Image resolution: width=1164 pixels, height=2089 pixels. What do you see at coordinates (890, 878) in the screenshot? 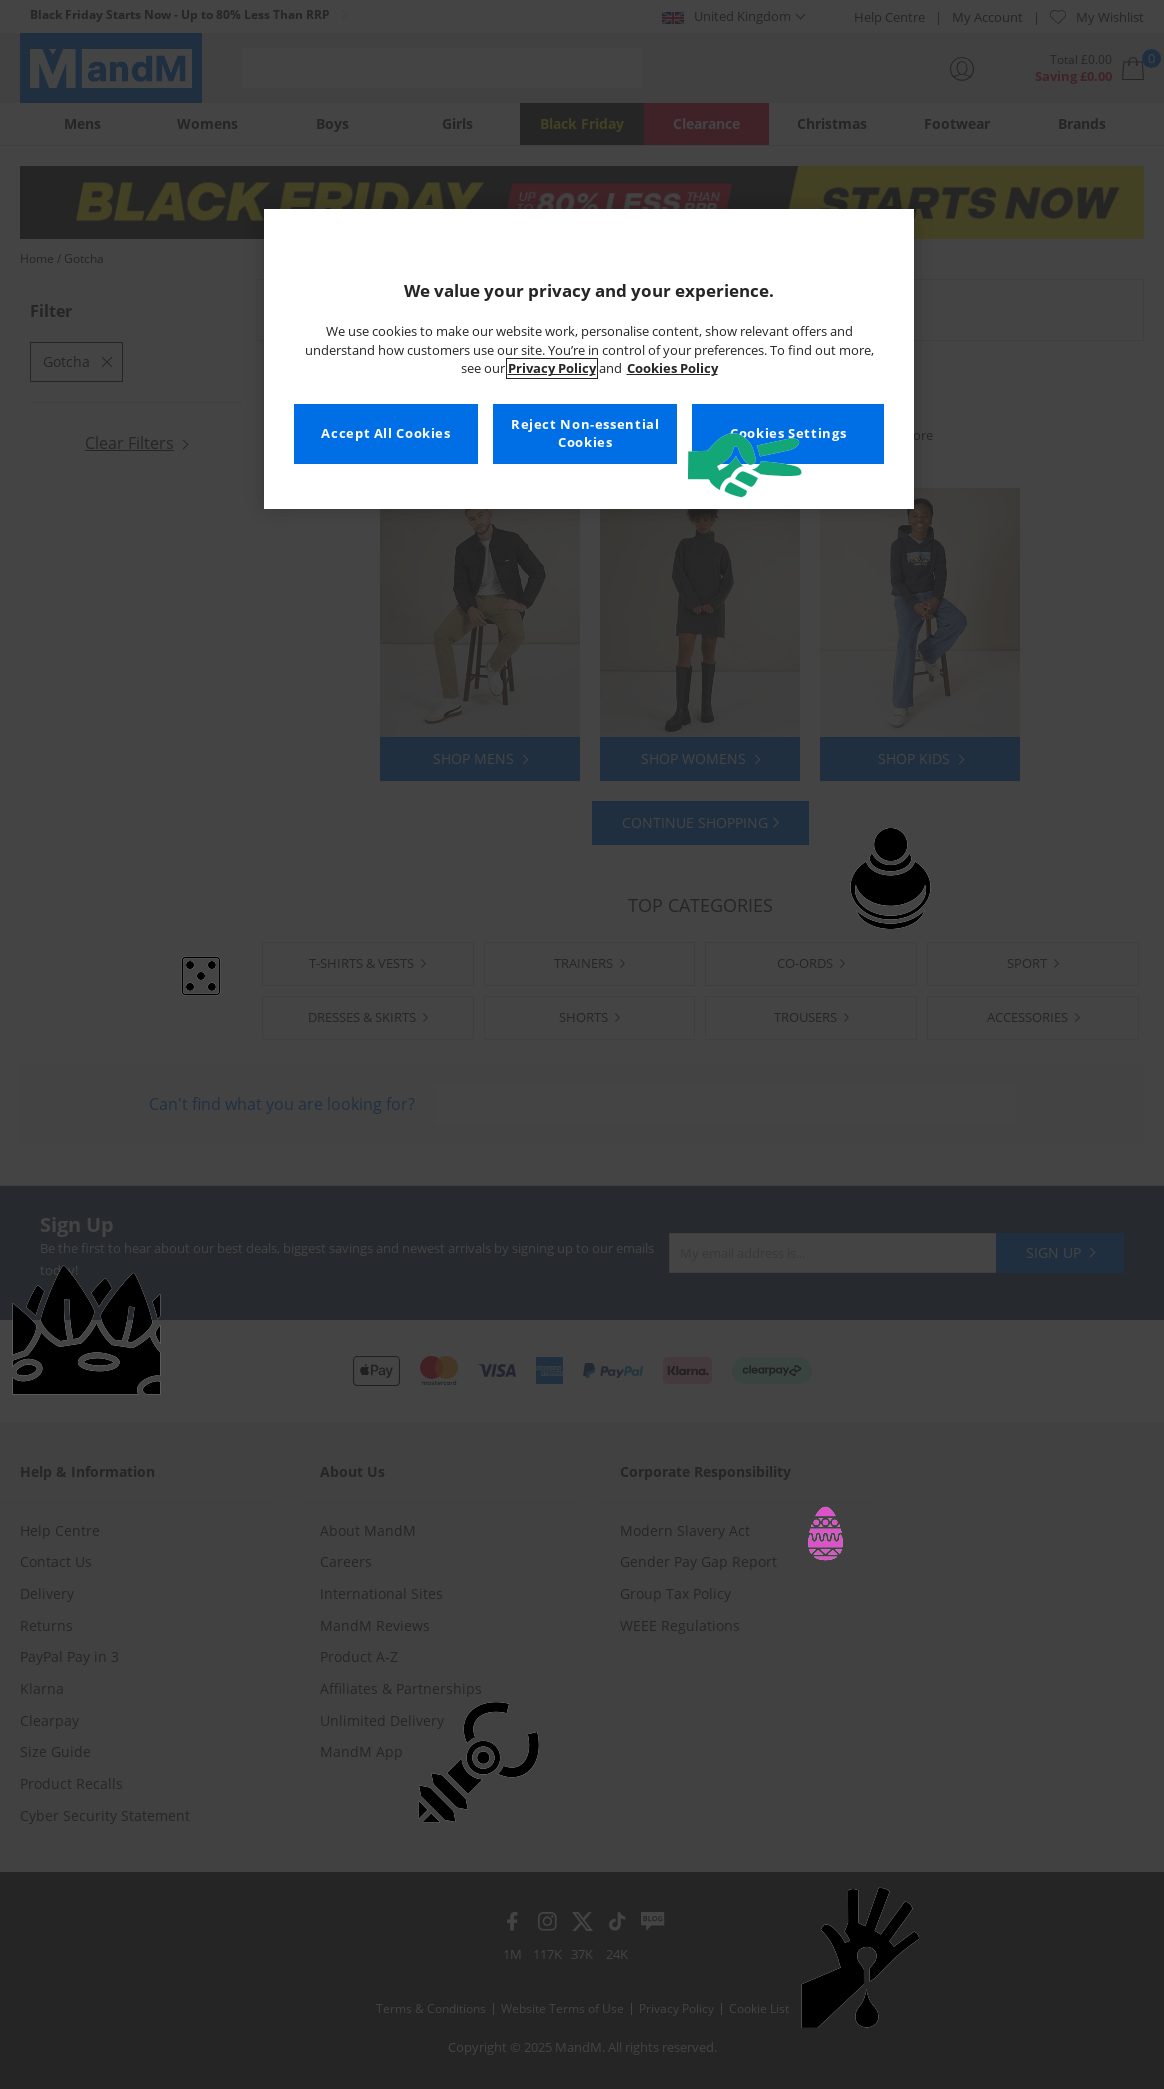
I see `browse or purchase fragrances` at bounding box center [890, 878].